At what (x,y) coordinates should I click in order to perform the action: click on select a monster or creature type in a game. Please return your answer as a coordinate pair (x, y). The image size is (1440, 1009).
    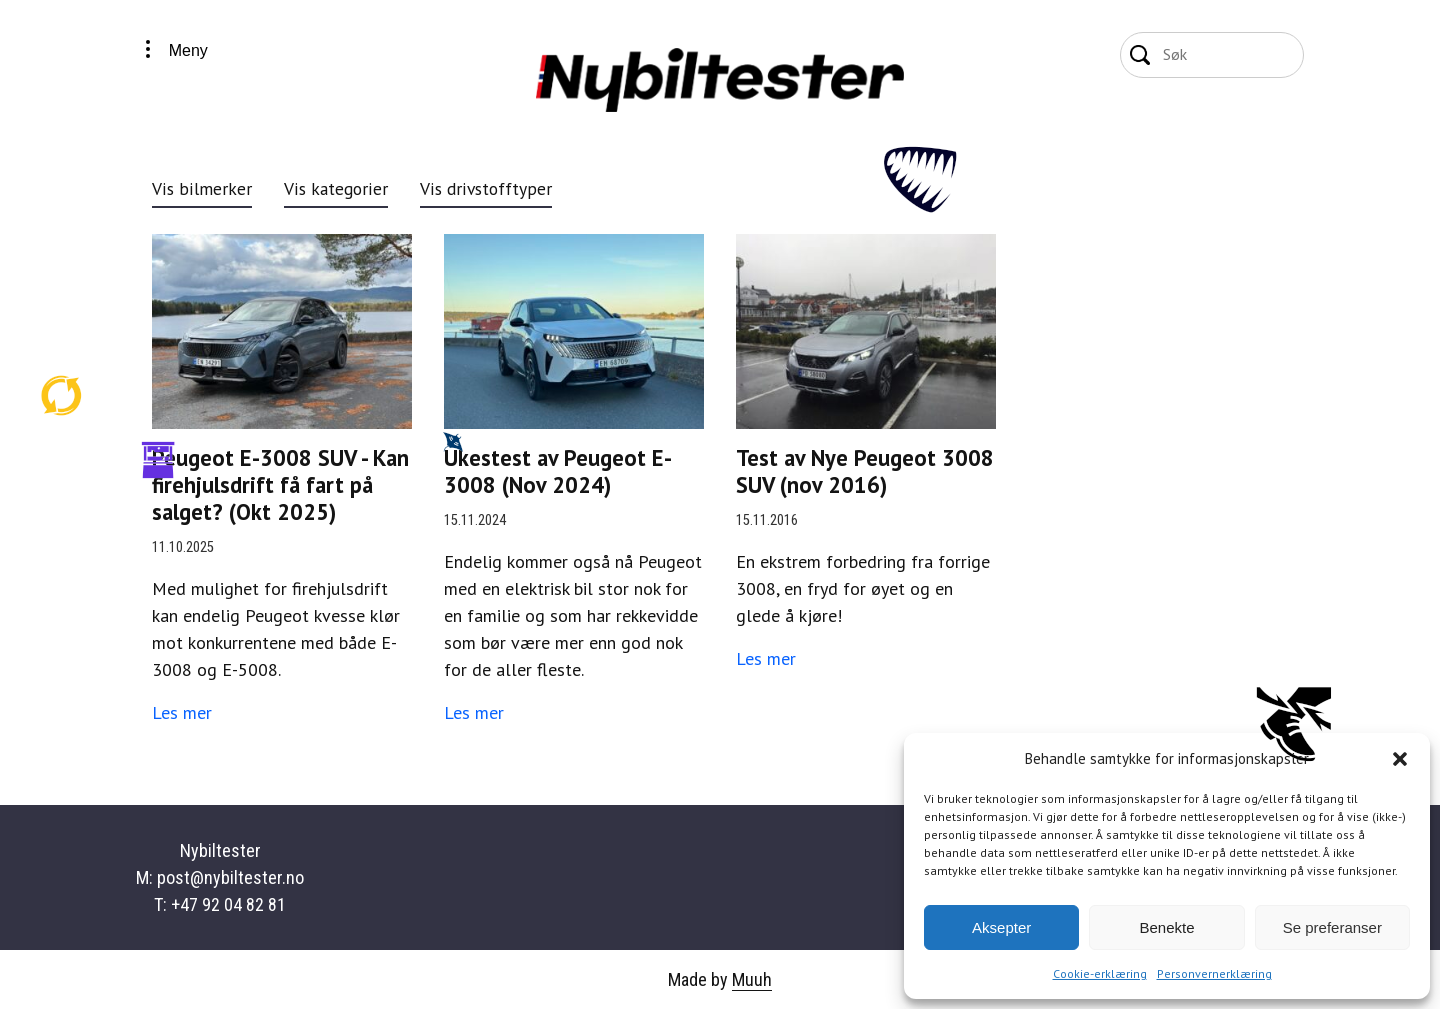
    Looking at the image, I should click on (920, 178).